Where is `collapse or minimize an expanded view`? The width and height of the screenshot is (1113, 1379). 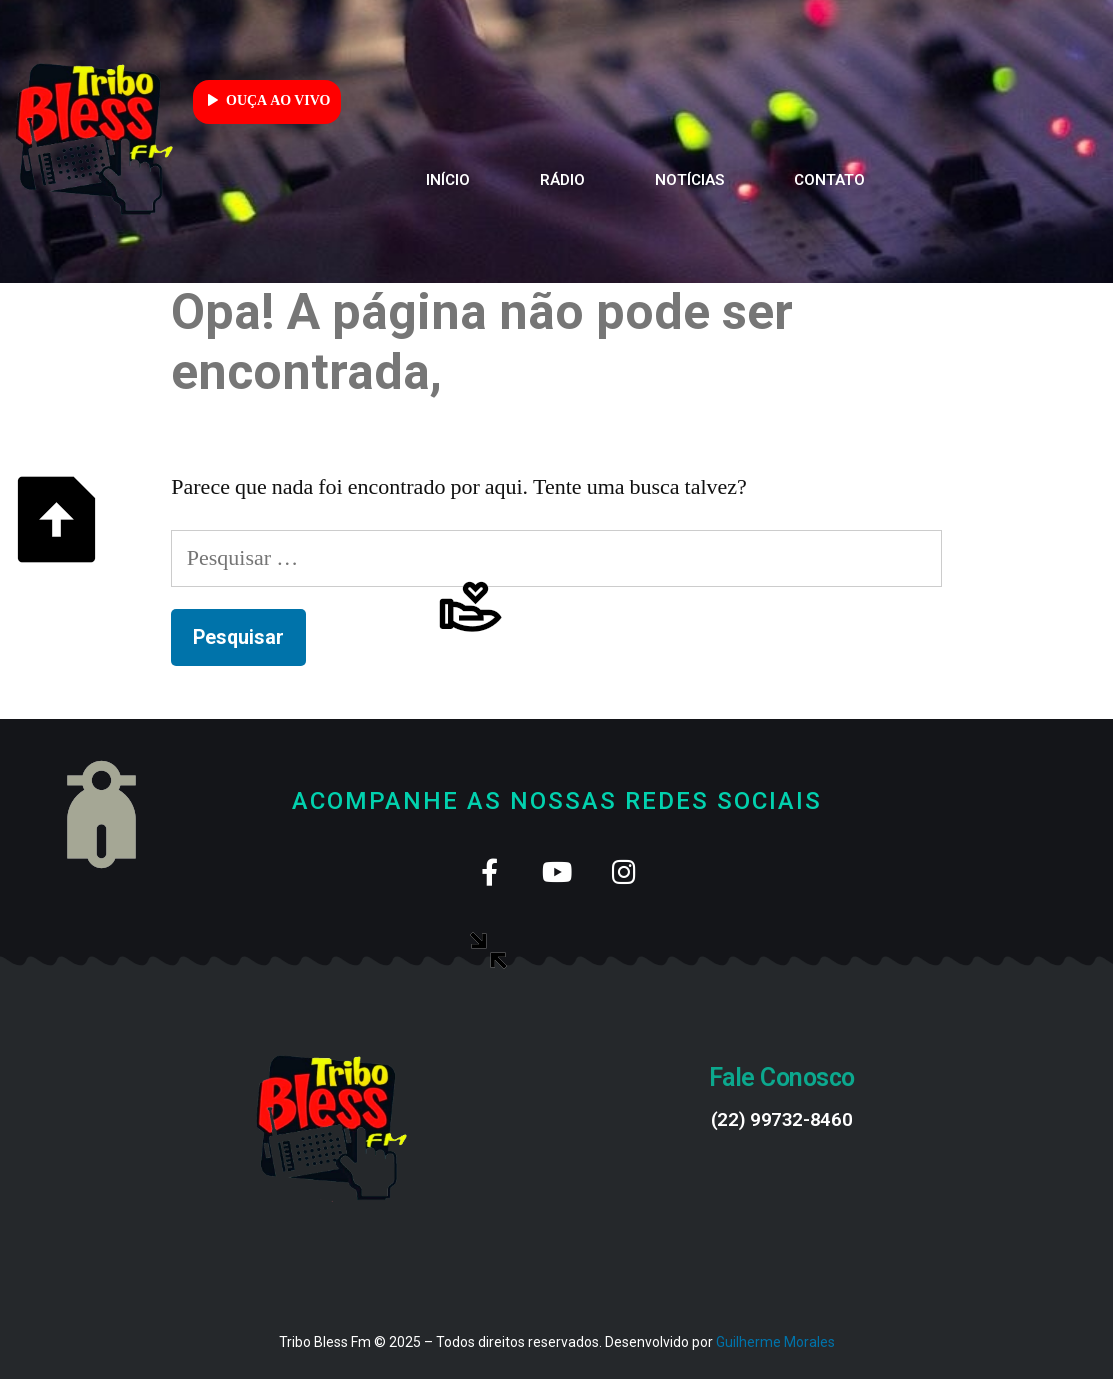
collapse or minimize an expanded view is located at coordinates (488, 950).